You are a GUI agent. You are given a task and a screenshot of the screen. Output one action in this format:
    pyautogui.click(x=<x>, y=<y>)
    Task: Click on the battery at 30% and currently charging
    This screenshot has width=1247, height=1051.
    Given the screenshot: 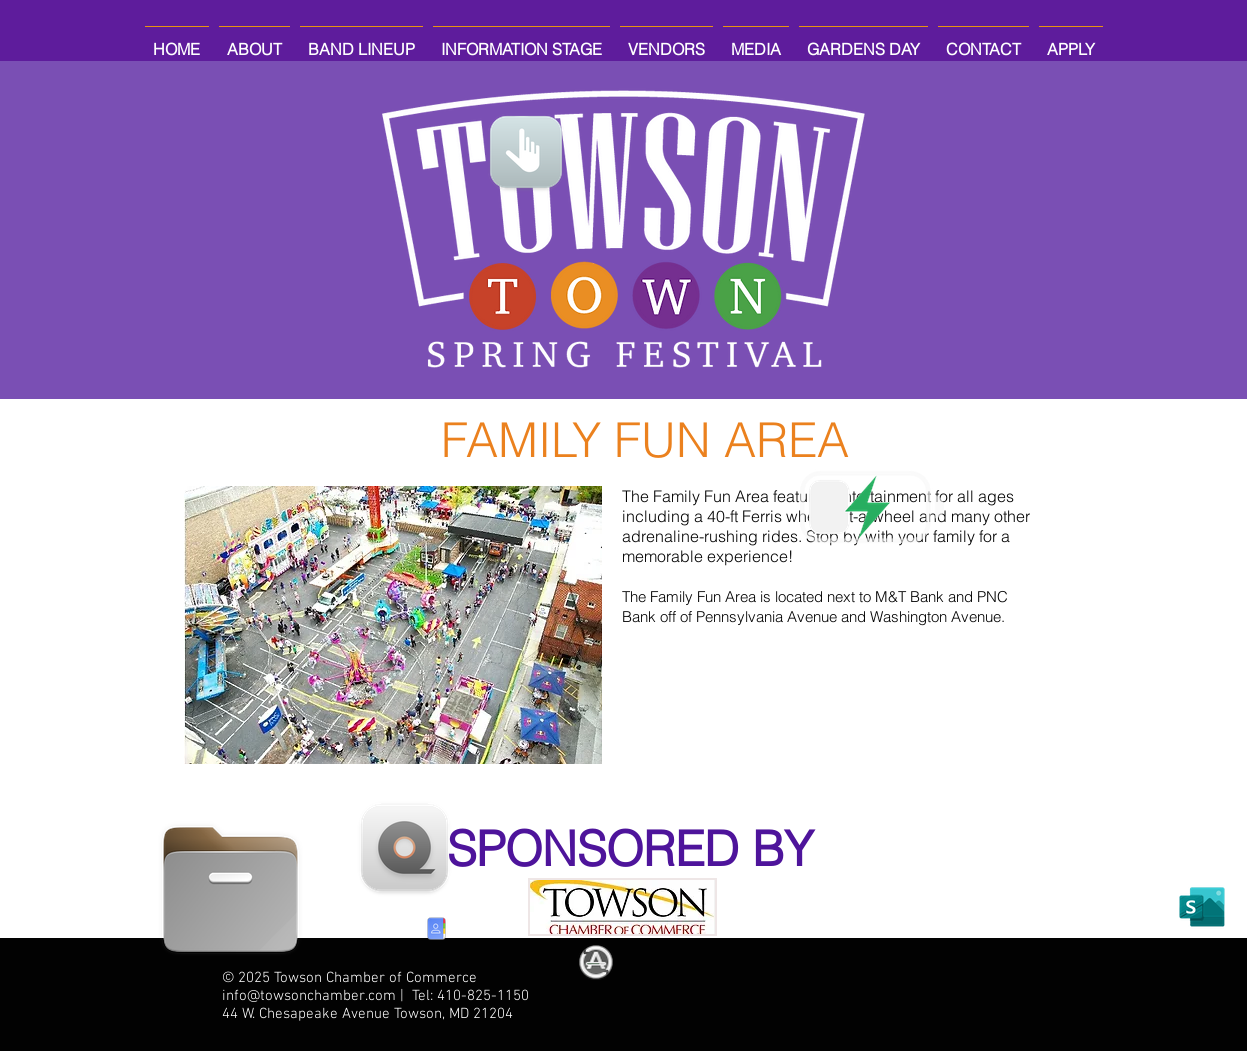 What is the action you would take?
    pyautogui.click(x=872, y=507)
    